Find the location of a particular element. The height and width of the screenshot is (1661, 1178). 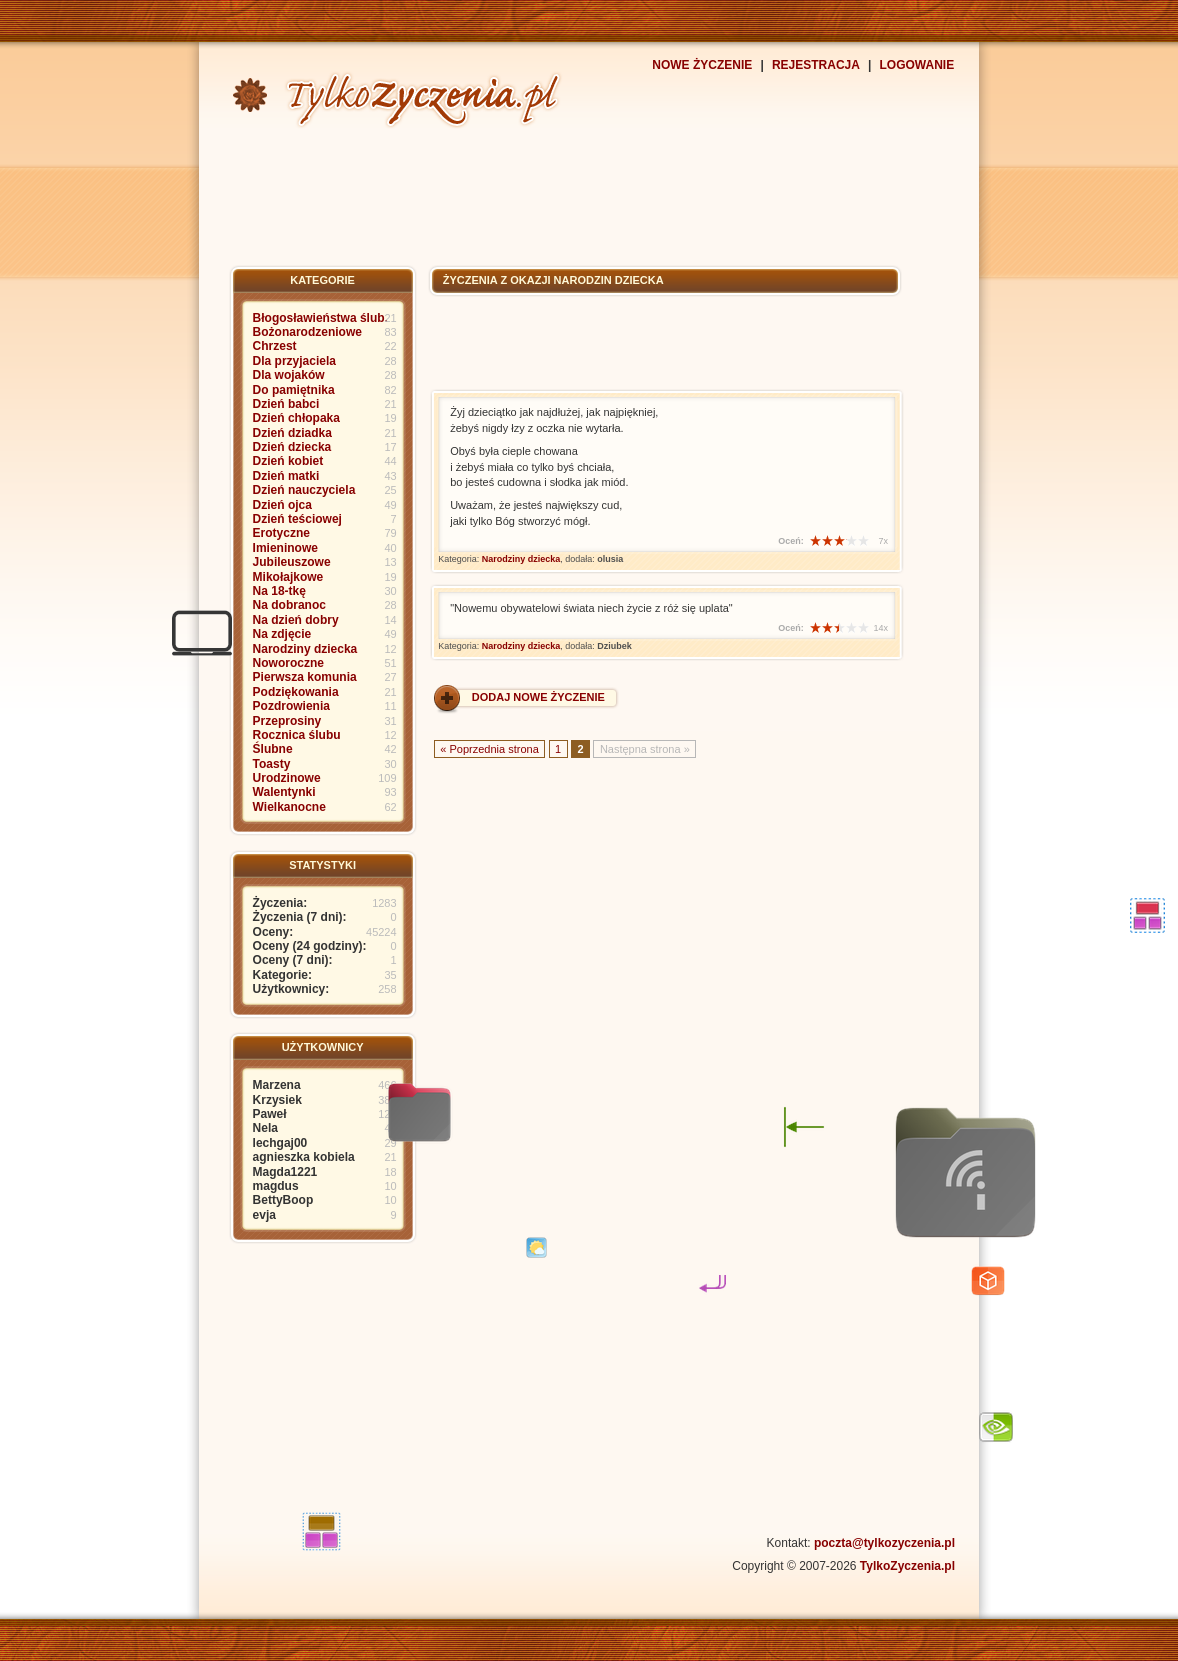

indicates laptop or portable computer device is located at coordinates (202, 633).